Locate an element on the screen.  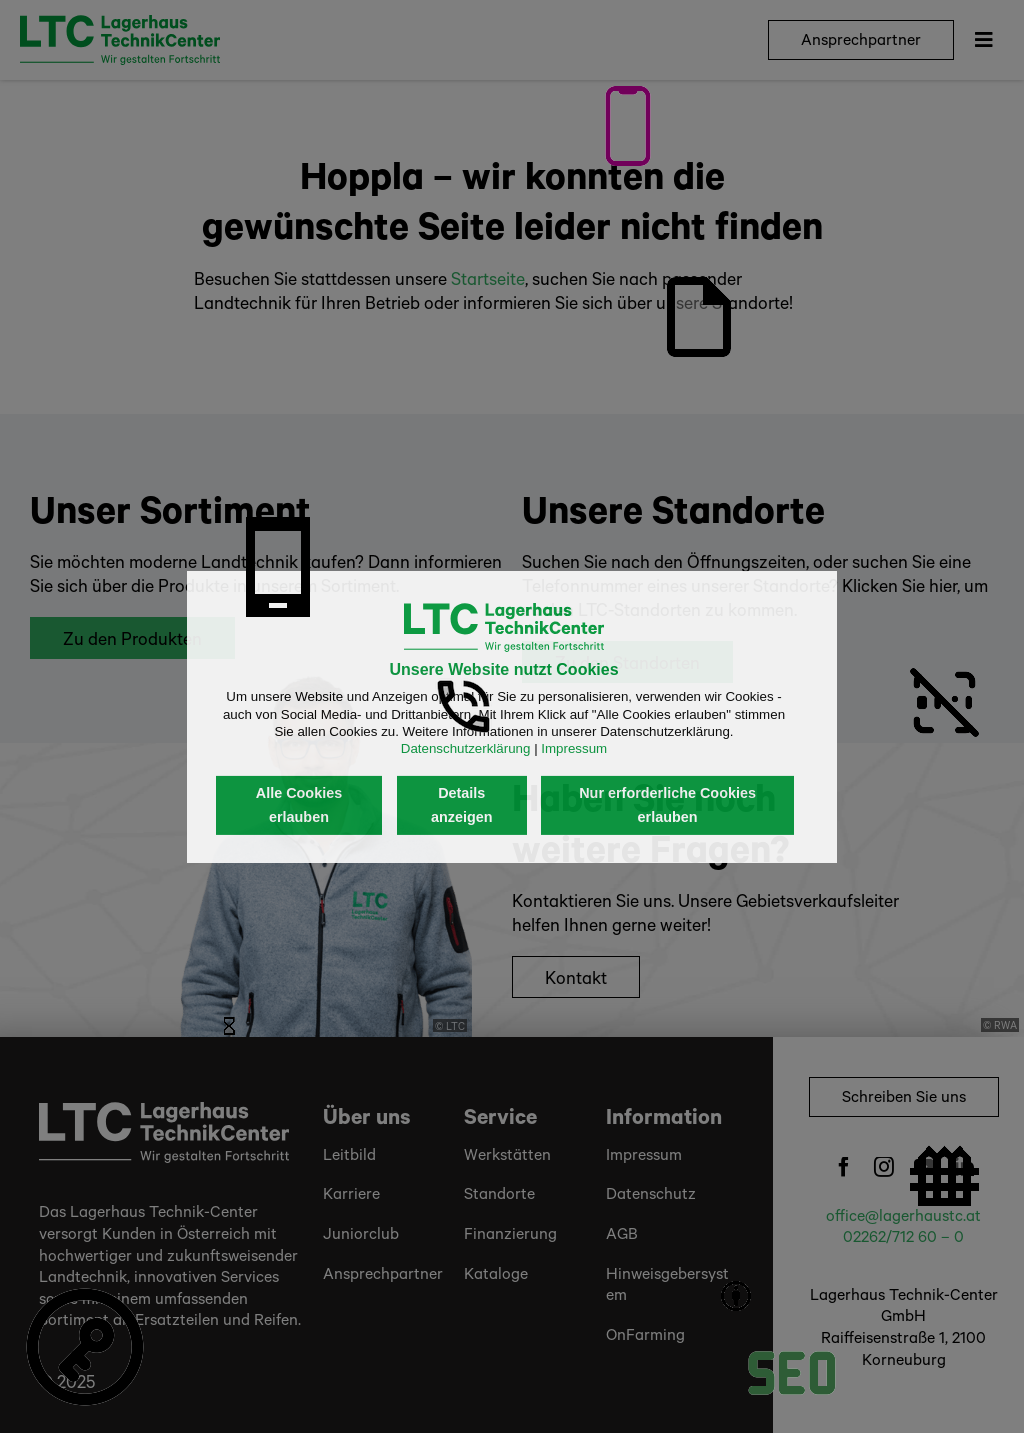
barcode scanning is disabled is located at coordinates (944, 702).